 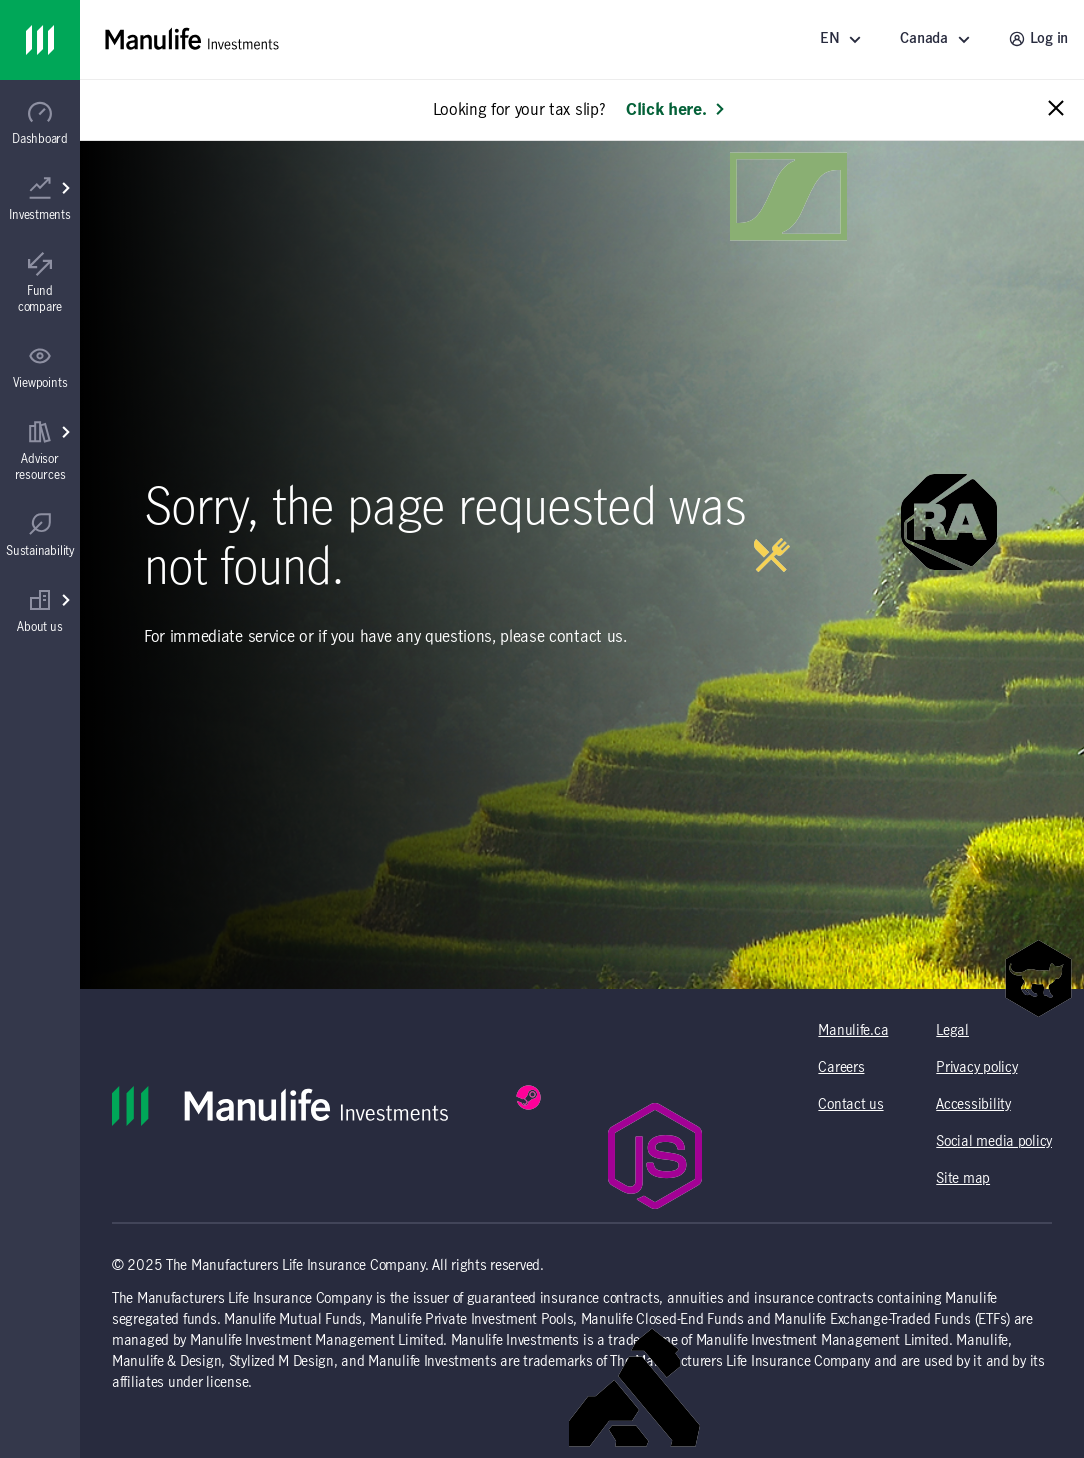 I want to click on open Steam gaming platform, so click(x=528, y=1097).